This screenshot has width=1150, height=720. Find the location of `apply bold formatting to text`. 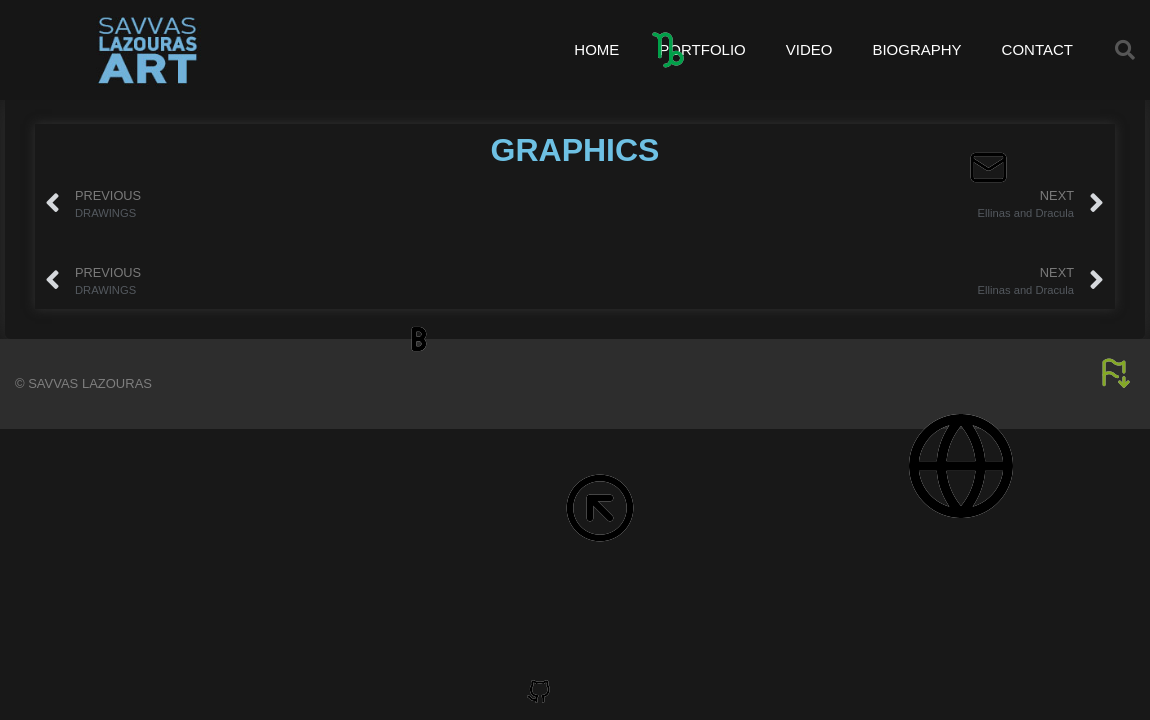

apply bold formatting to text is located at coordinates (419, 339).